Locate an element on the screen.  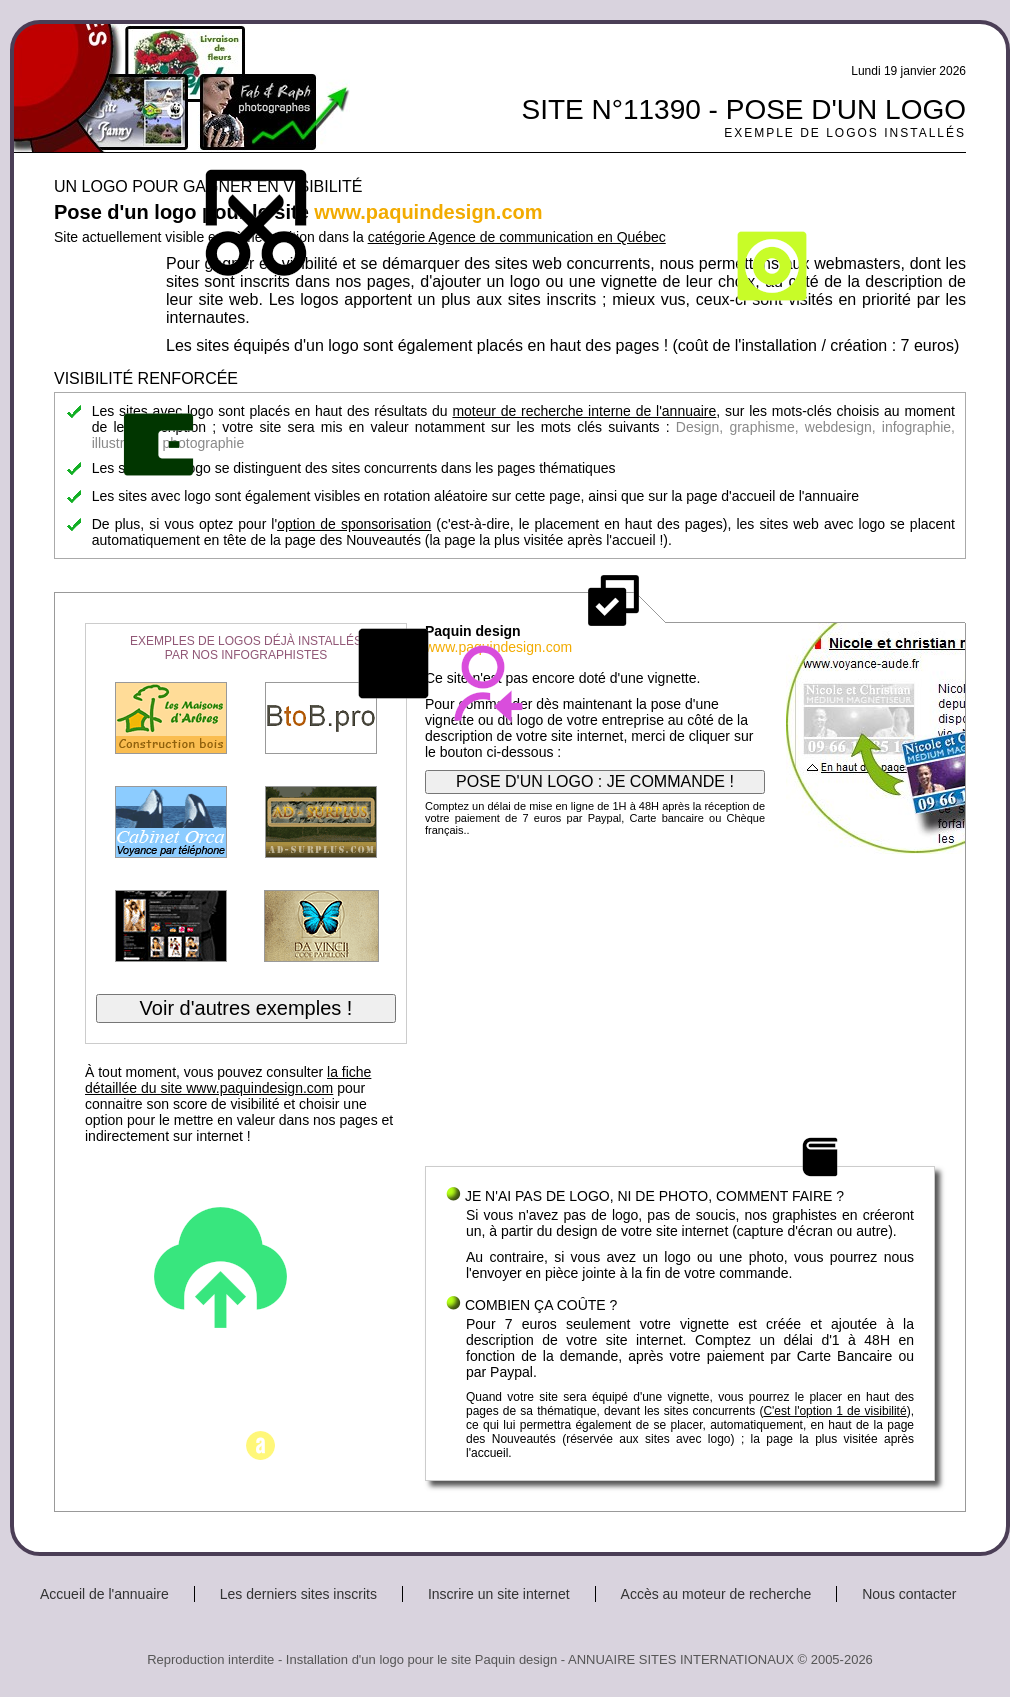
adjust speaker or audio output settings is located at coordinates (772, 266).